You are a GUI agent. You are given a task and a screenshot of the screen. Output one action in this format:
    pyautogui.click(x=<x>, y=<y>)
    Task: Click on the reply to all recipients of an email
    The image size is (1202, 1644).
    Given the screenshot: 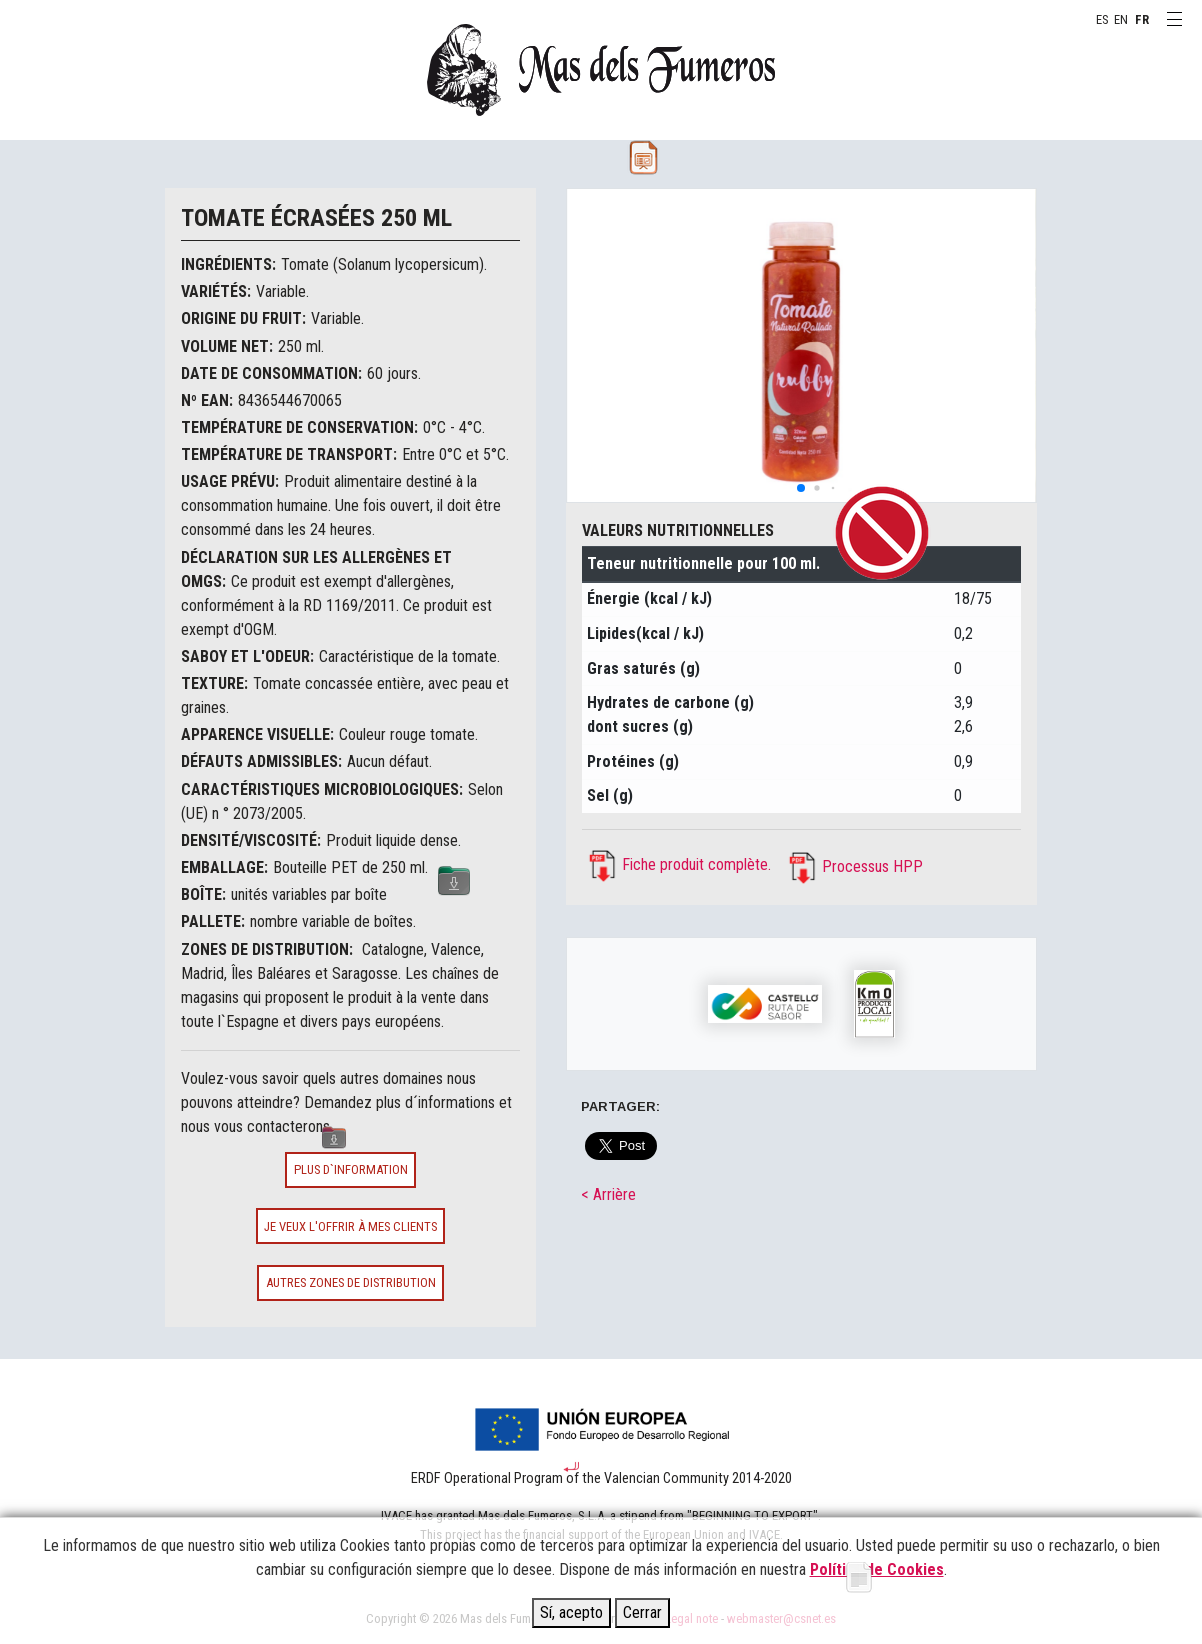 What is the action you would take?
    pyautogui.click(x=571, y=1466)
    